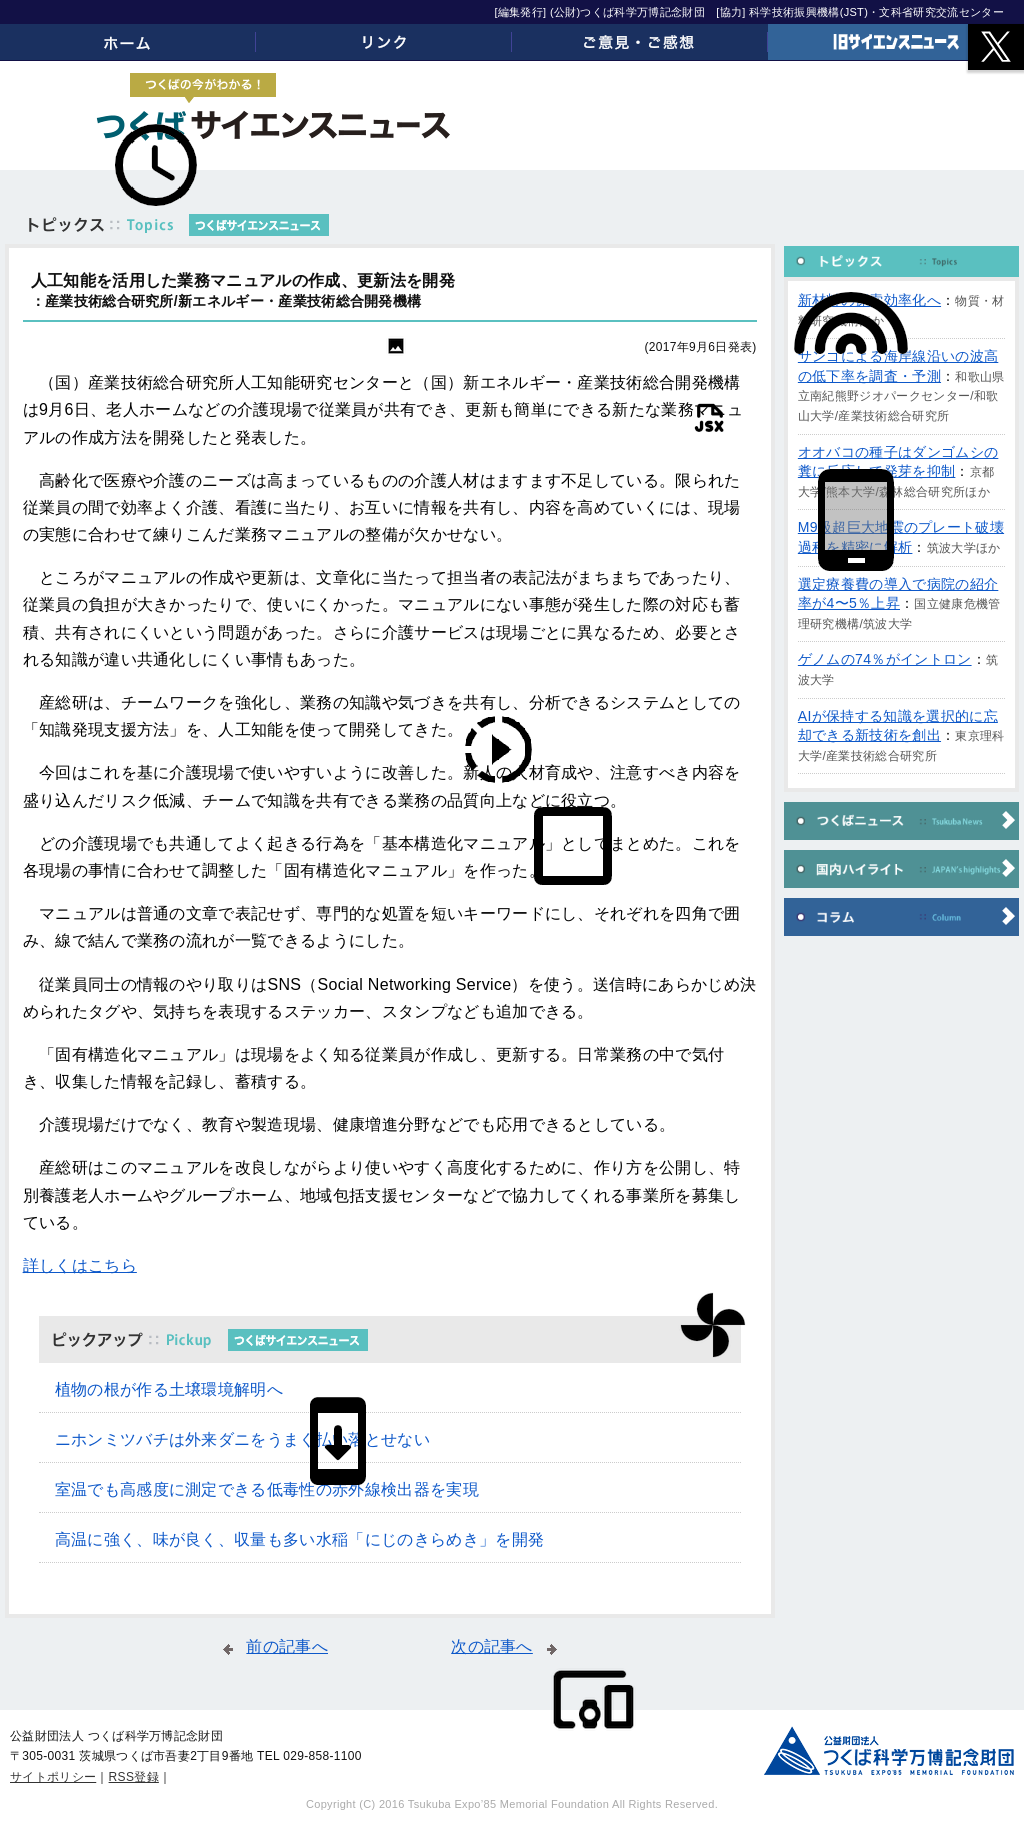 This screenshot has width=1024, height=1824. What do you see at coordinates (856, 520) in the screenshot?
I see `switch to tablet view or mode` at bounding box center [856, 520].